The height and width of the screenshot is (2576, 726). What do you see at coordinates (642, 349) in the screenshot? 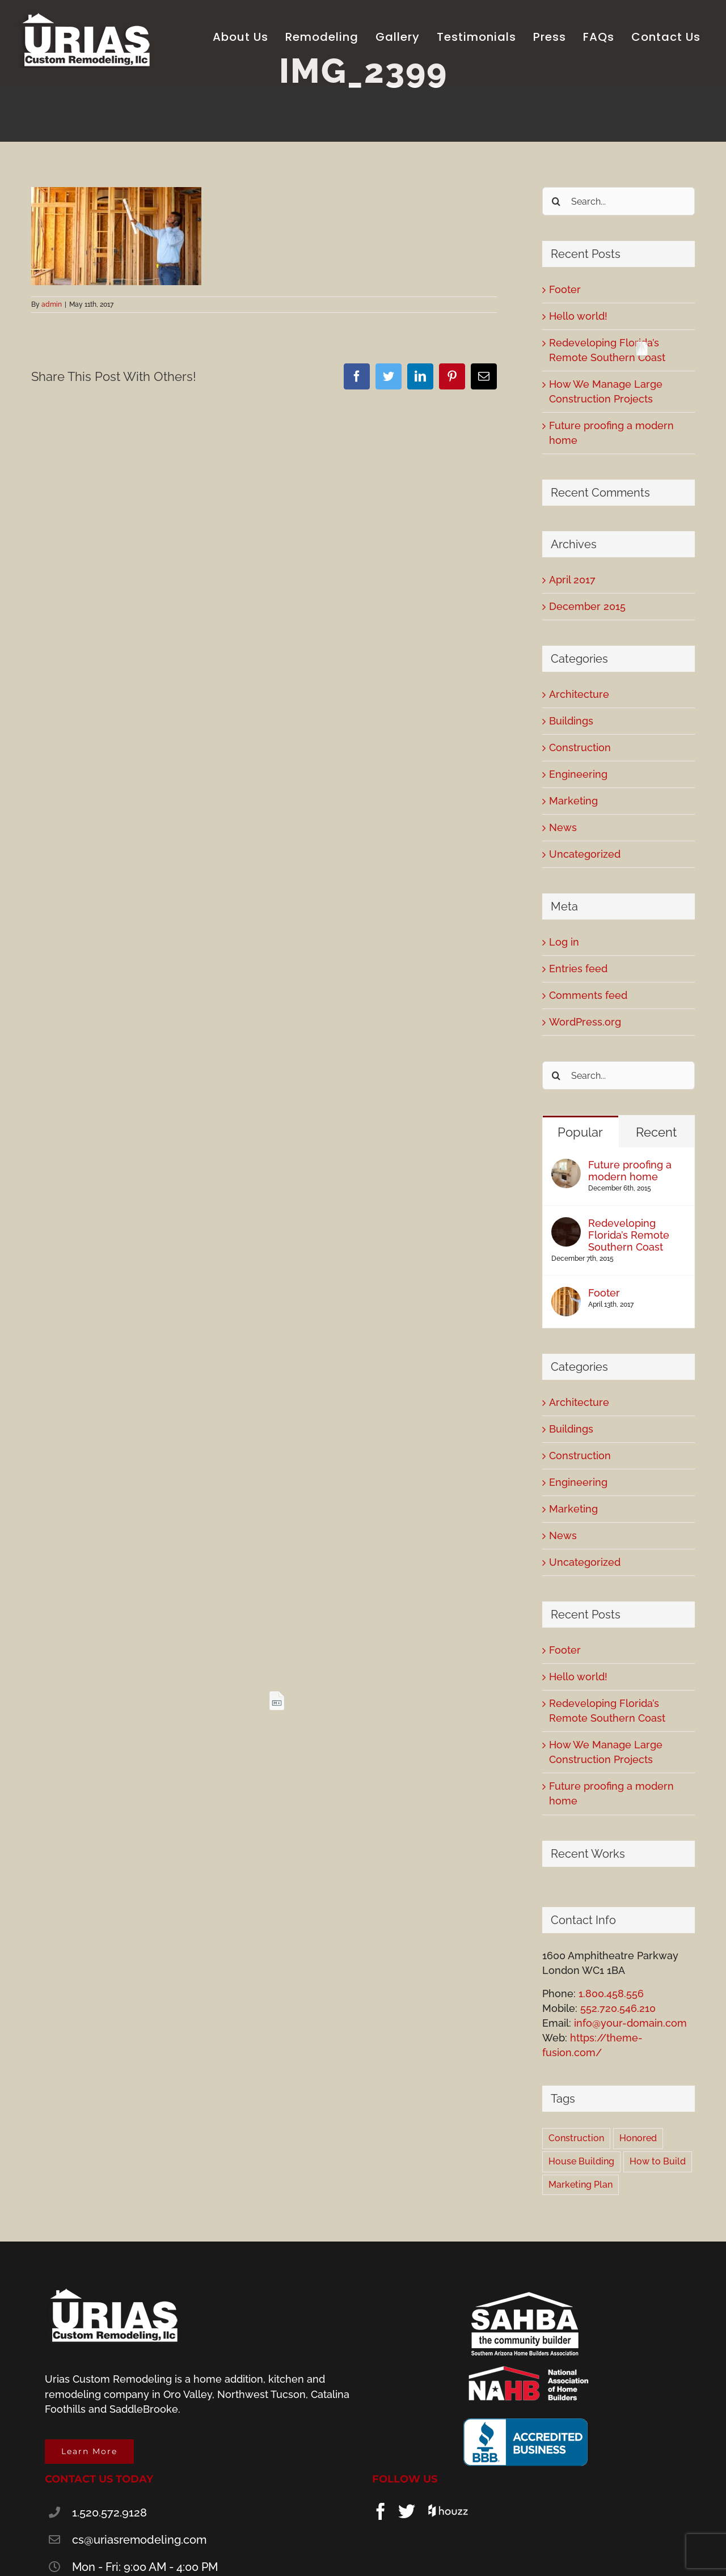
I see `a text file template or document skeleton` at bounding box center [642, 349].